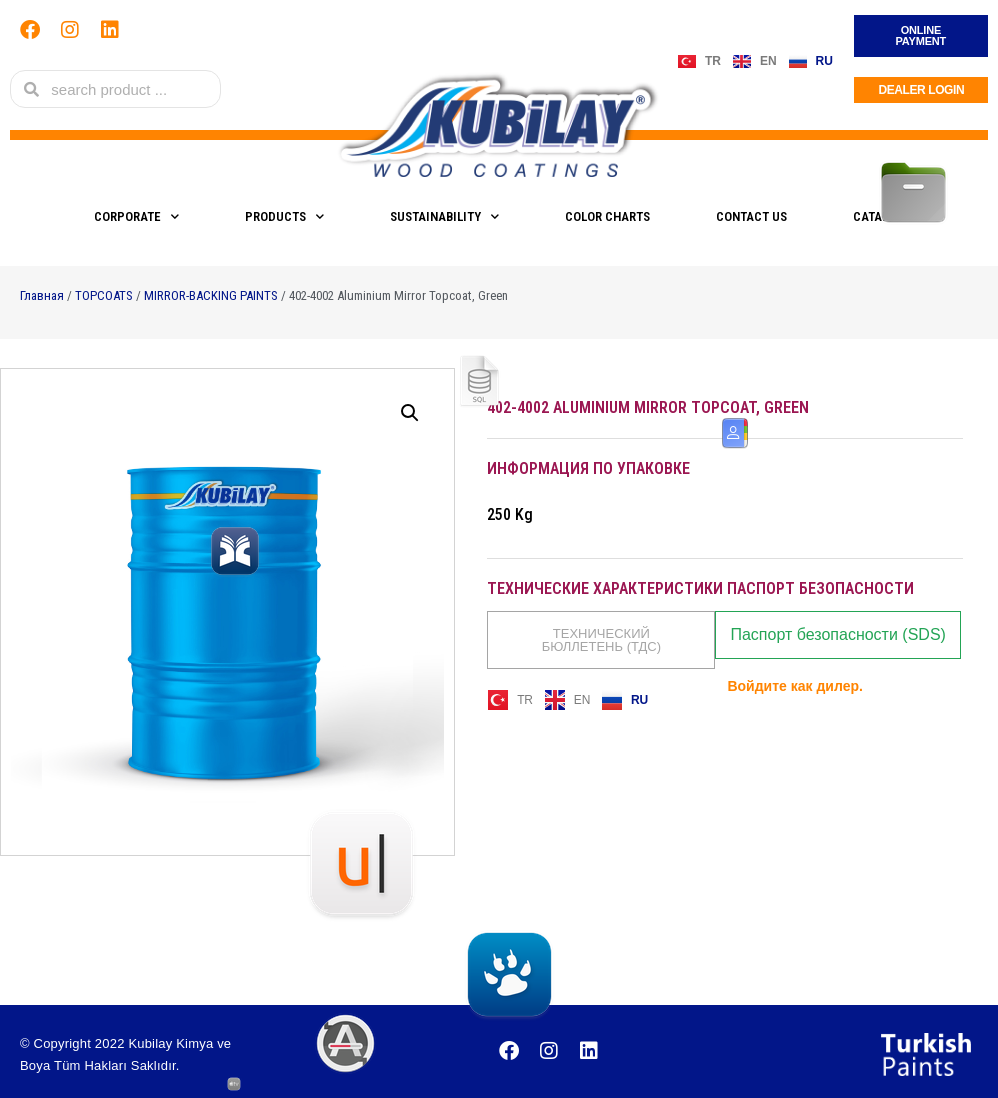  Describe the element at coordinates (234, 1084) in the screenshot. I see `open the Apple TV app` at that location.